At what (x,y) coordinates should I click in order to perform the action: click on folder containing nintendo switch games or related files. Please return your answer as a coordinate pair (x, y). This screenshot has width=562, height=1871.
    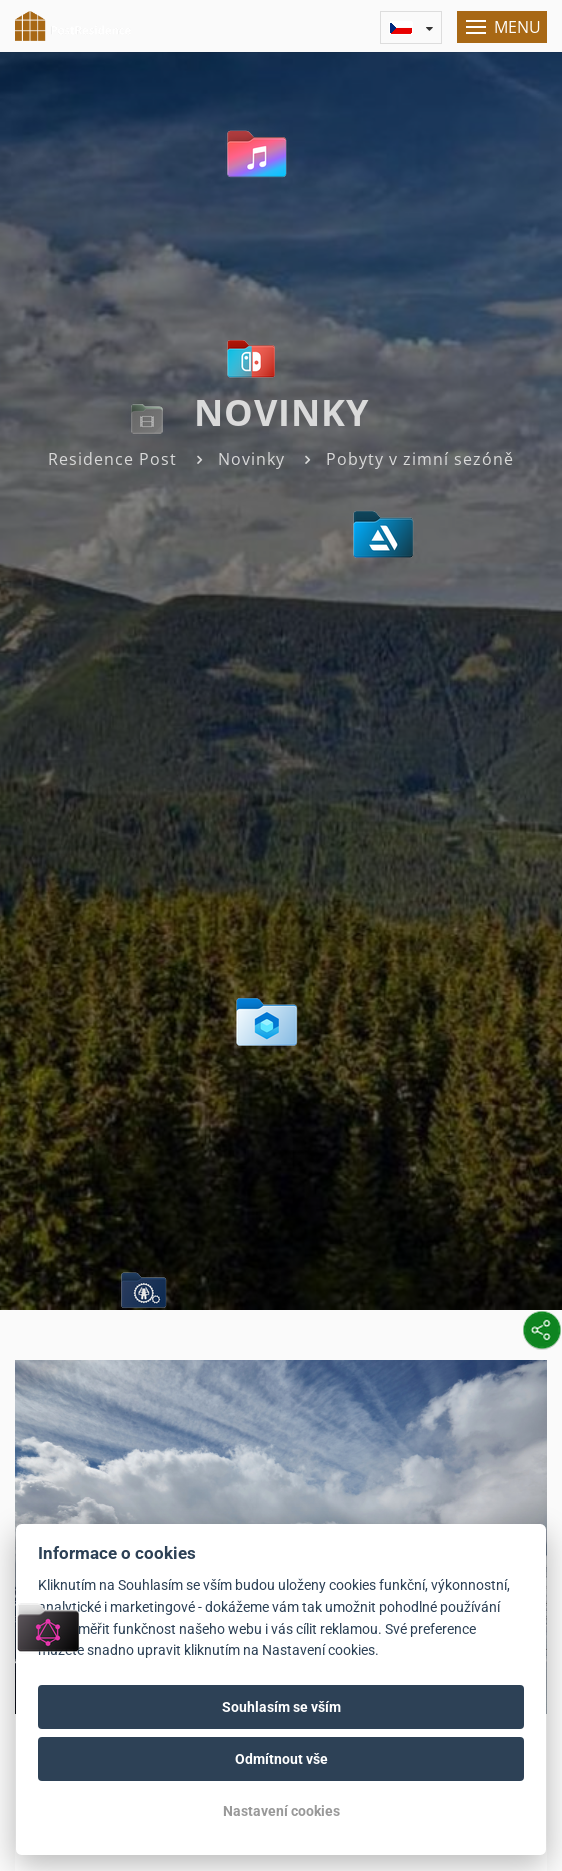
    Looking at the image, I should click on (251, 360).